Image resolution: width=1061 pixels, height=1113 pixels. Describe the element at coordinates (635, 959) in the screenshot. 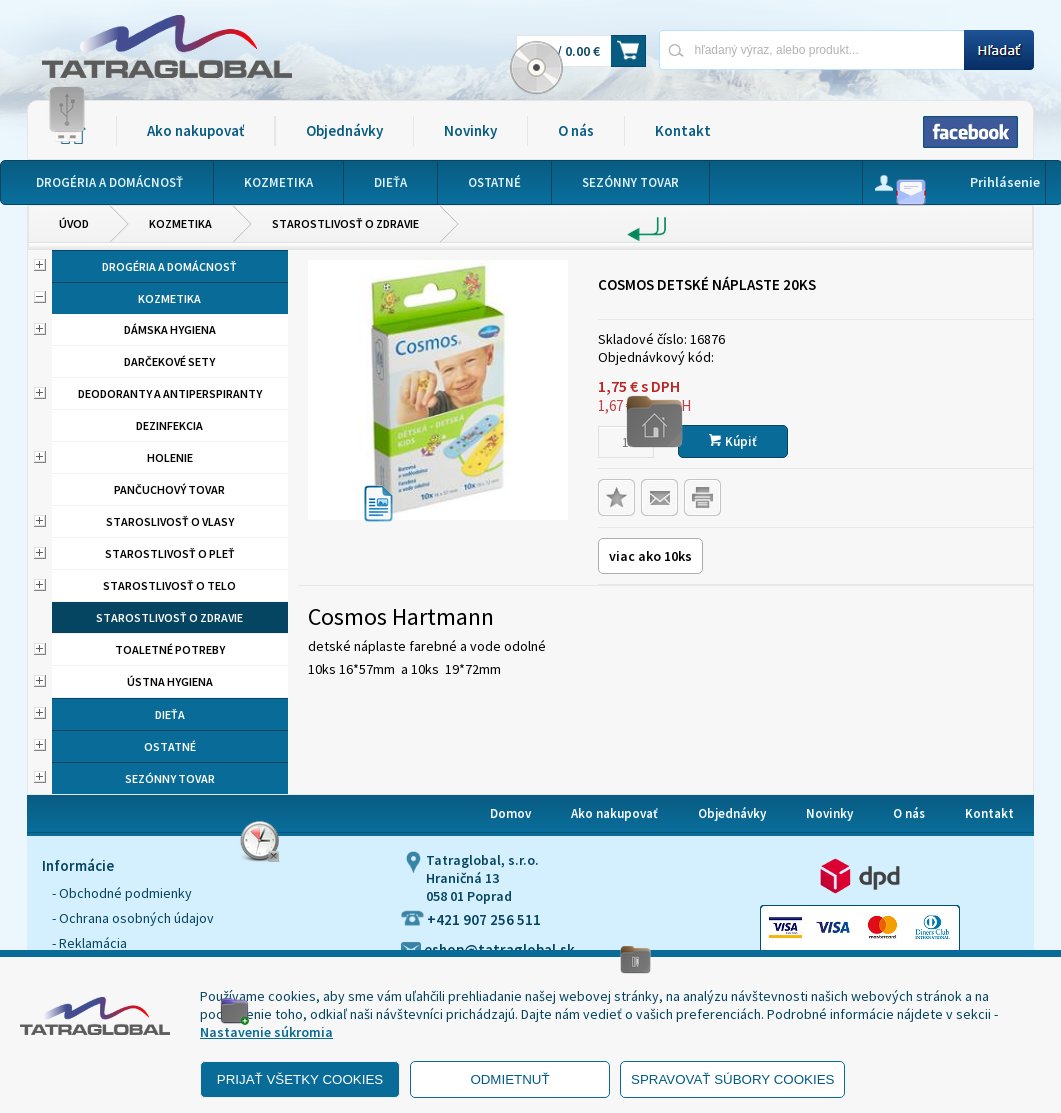

I see `open templates folder` at that location.